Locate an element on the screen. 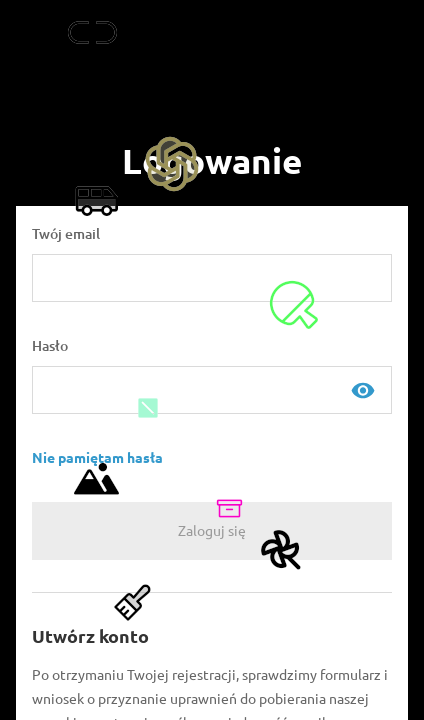  archive this item is located at coordinates (229, 508).